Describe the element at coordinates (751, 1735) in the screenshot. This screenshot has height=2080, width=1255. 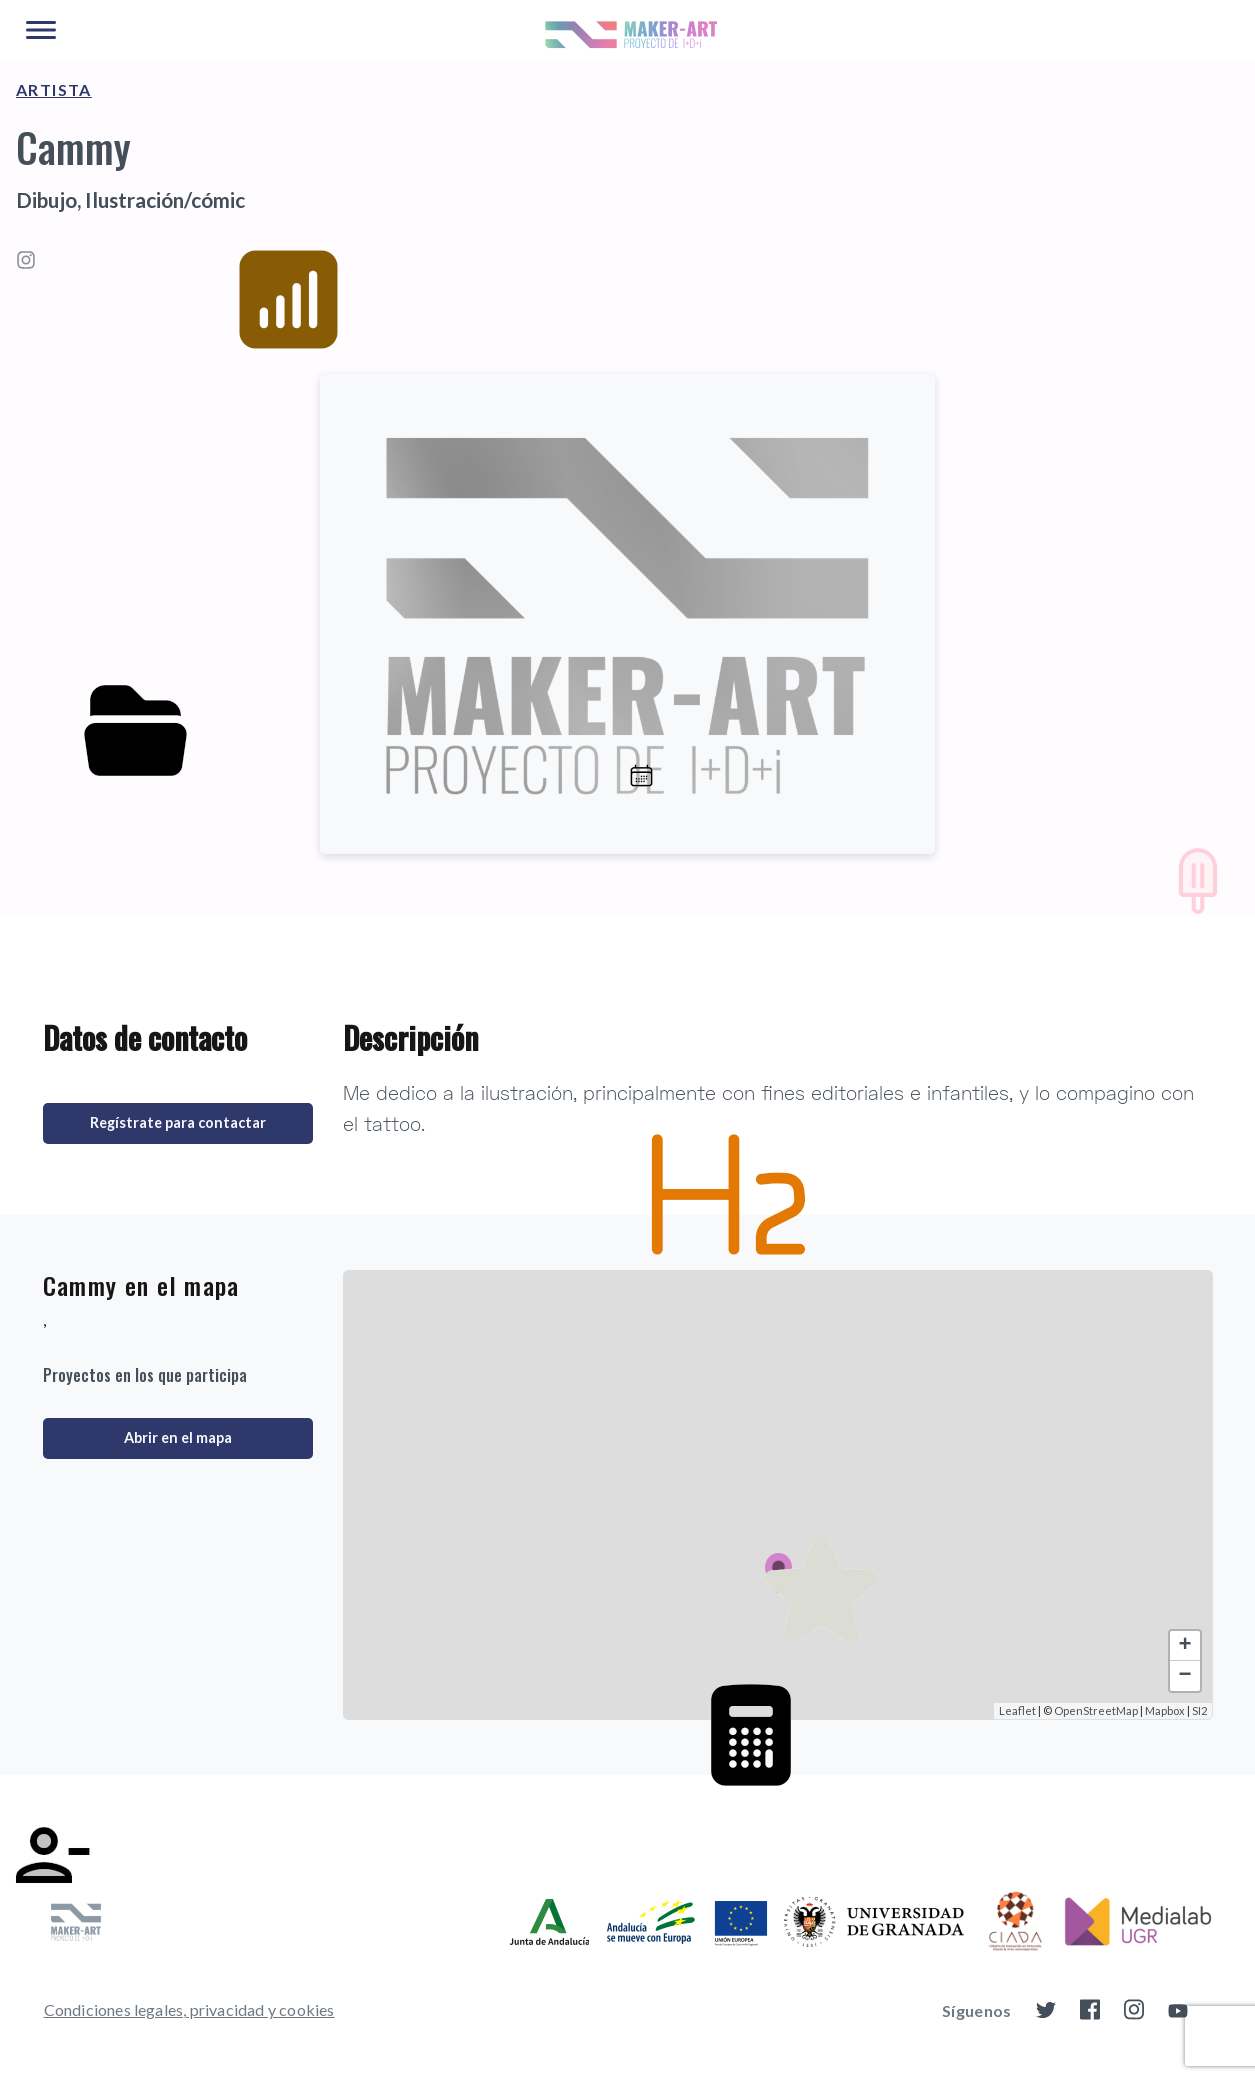
I see `open the calculator app` at that location.